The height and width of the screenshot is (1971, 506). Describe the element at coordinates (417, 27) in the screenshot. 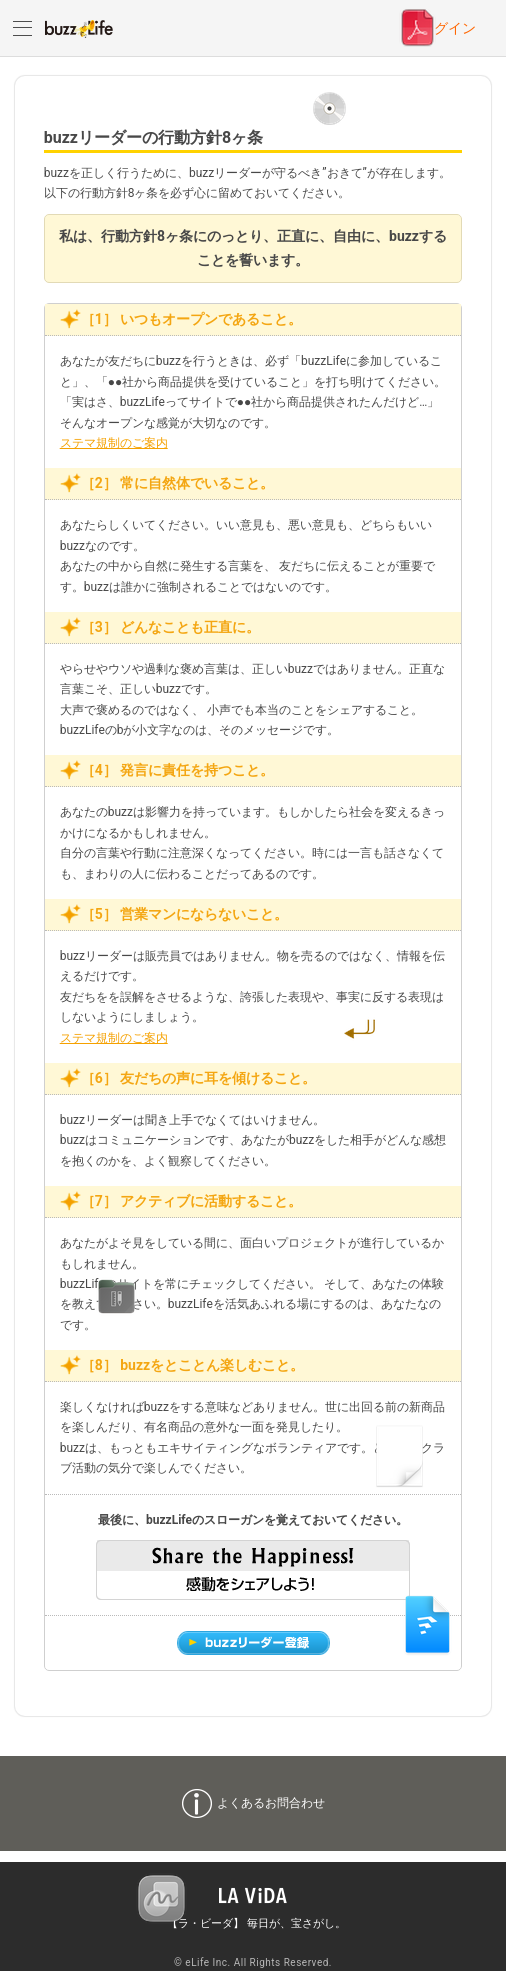

I see `a PDF document file` at that location.